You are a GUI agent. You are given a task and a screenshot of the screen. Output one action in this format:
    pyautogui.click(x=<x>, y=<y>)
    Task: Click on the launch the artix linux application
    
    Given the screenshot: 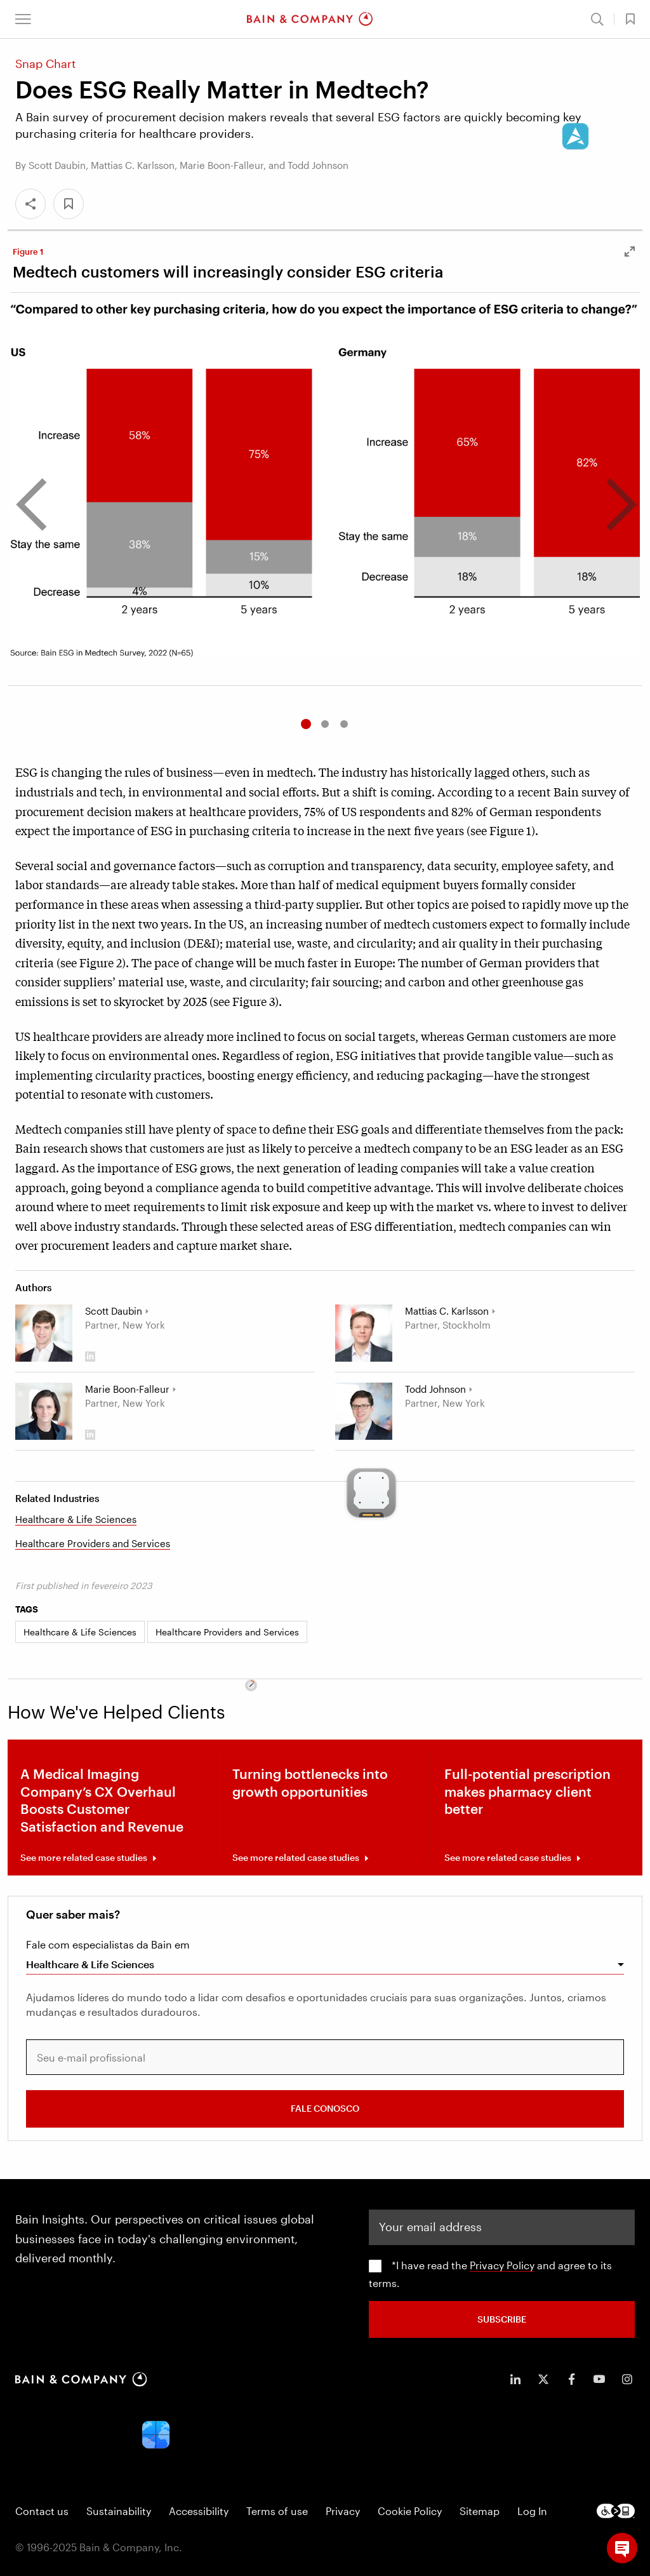 What is the action you would take?
    pyautogui.click(x=575, y=136)
    